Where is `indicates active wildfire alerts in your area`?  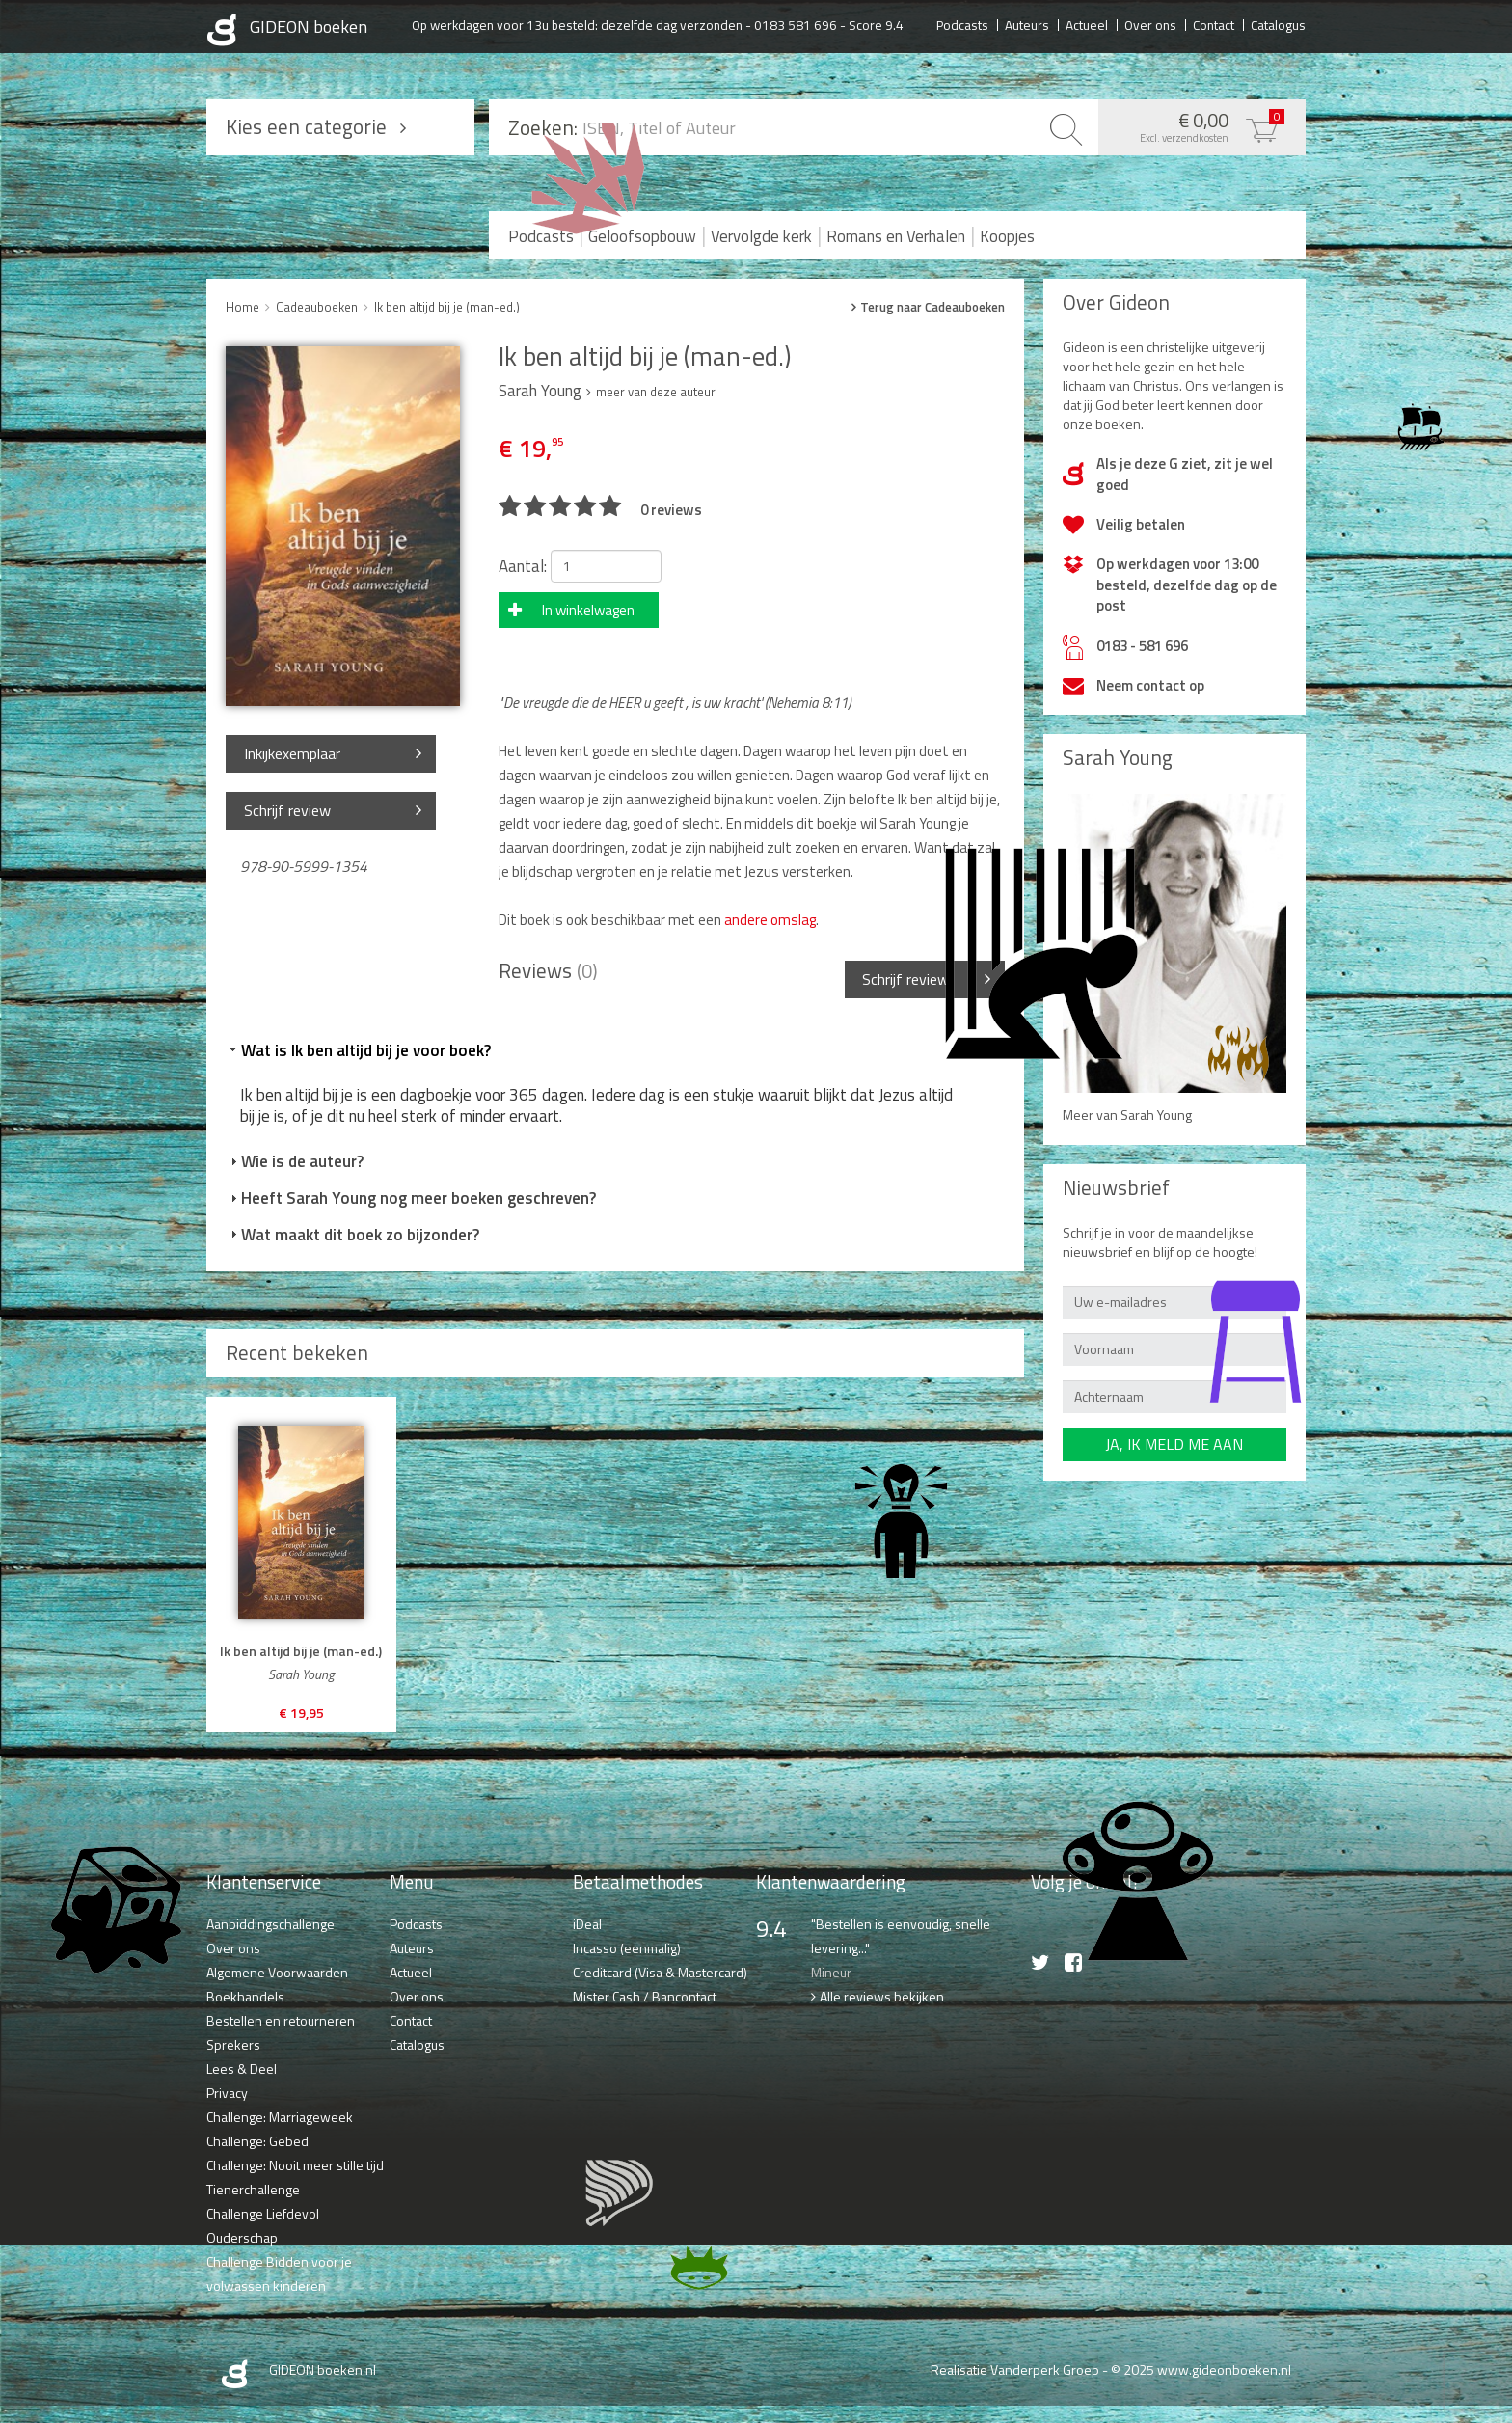 indicates active wildfire alerts in your area is located at coordinates (1238, 1056).